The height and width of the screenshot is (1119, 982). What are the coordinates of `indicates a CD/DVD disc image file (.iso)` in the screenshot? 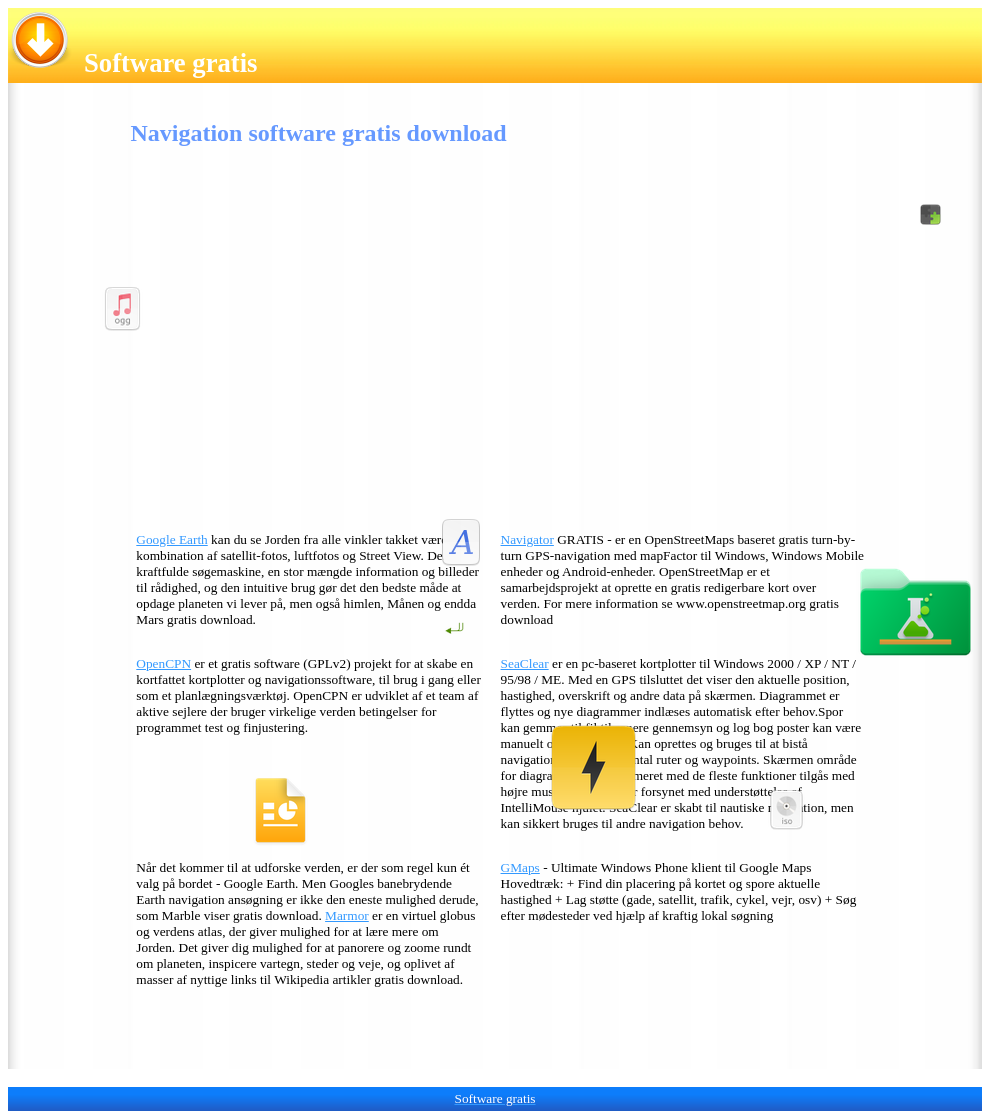 It's located at (786, 809).